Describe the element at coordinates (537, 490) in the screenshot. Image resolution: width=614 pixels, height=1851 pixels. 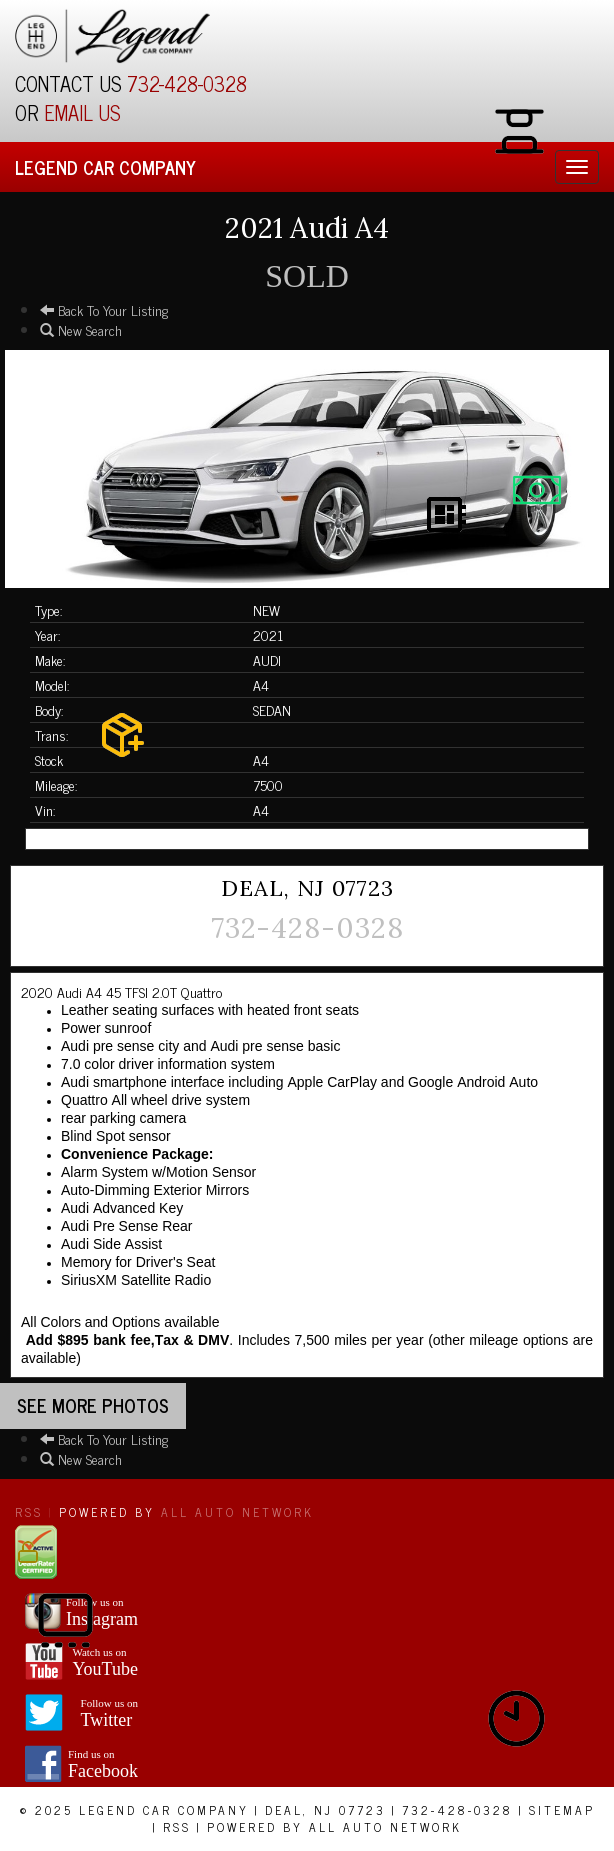
I see `view your account balance` at that location.